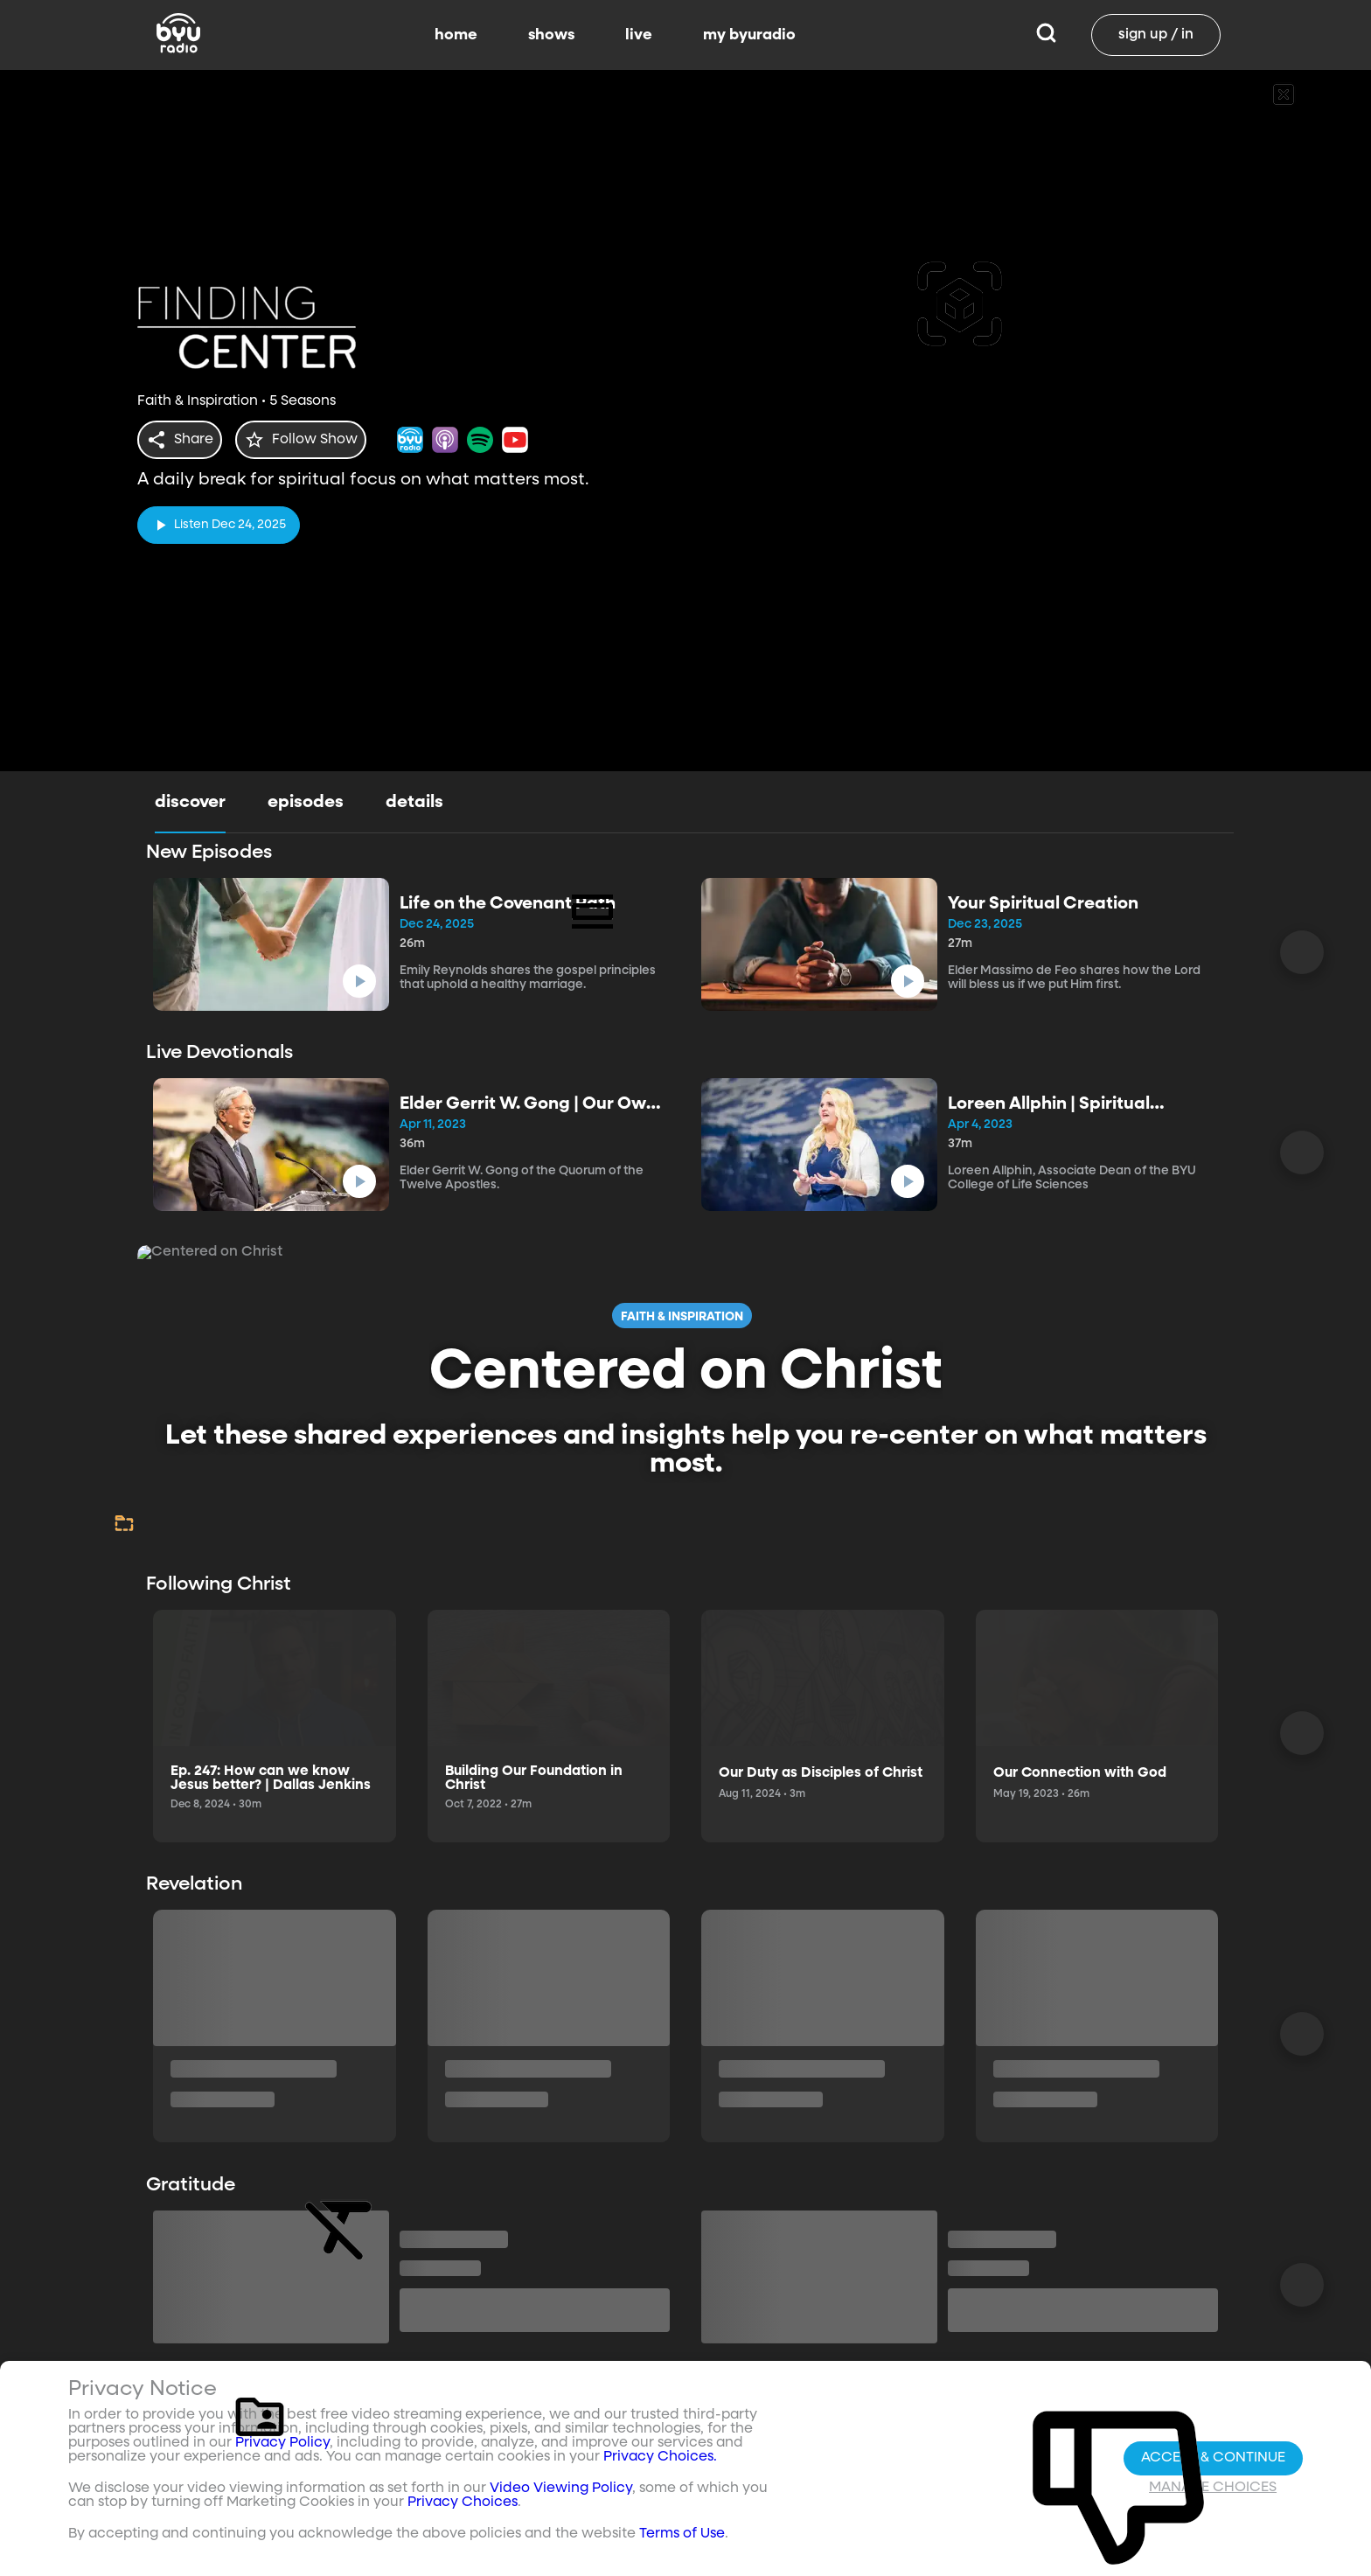 This screenshot has width=1371, height=2576. I want to click on open augmented reality mode, so click(959, 303).